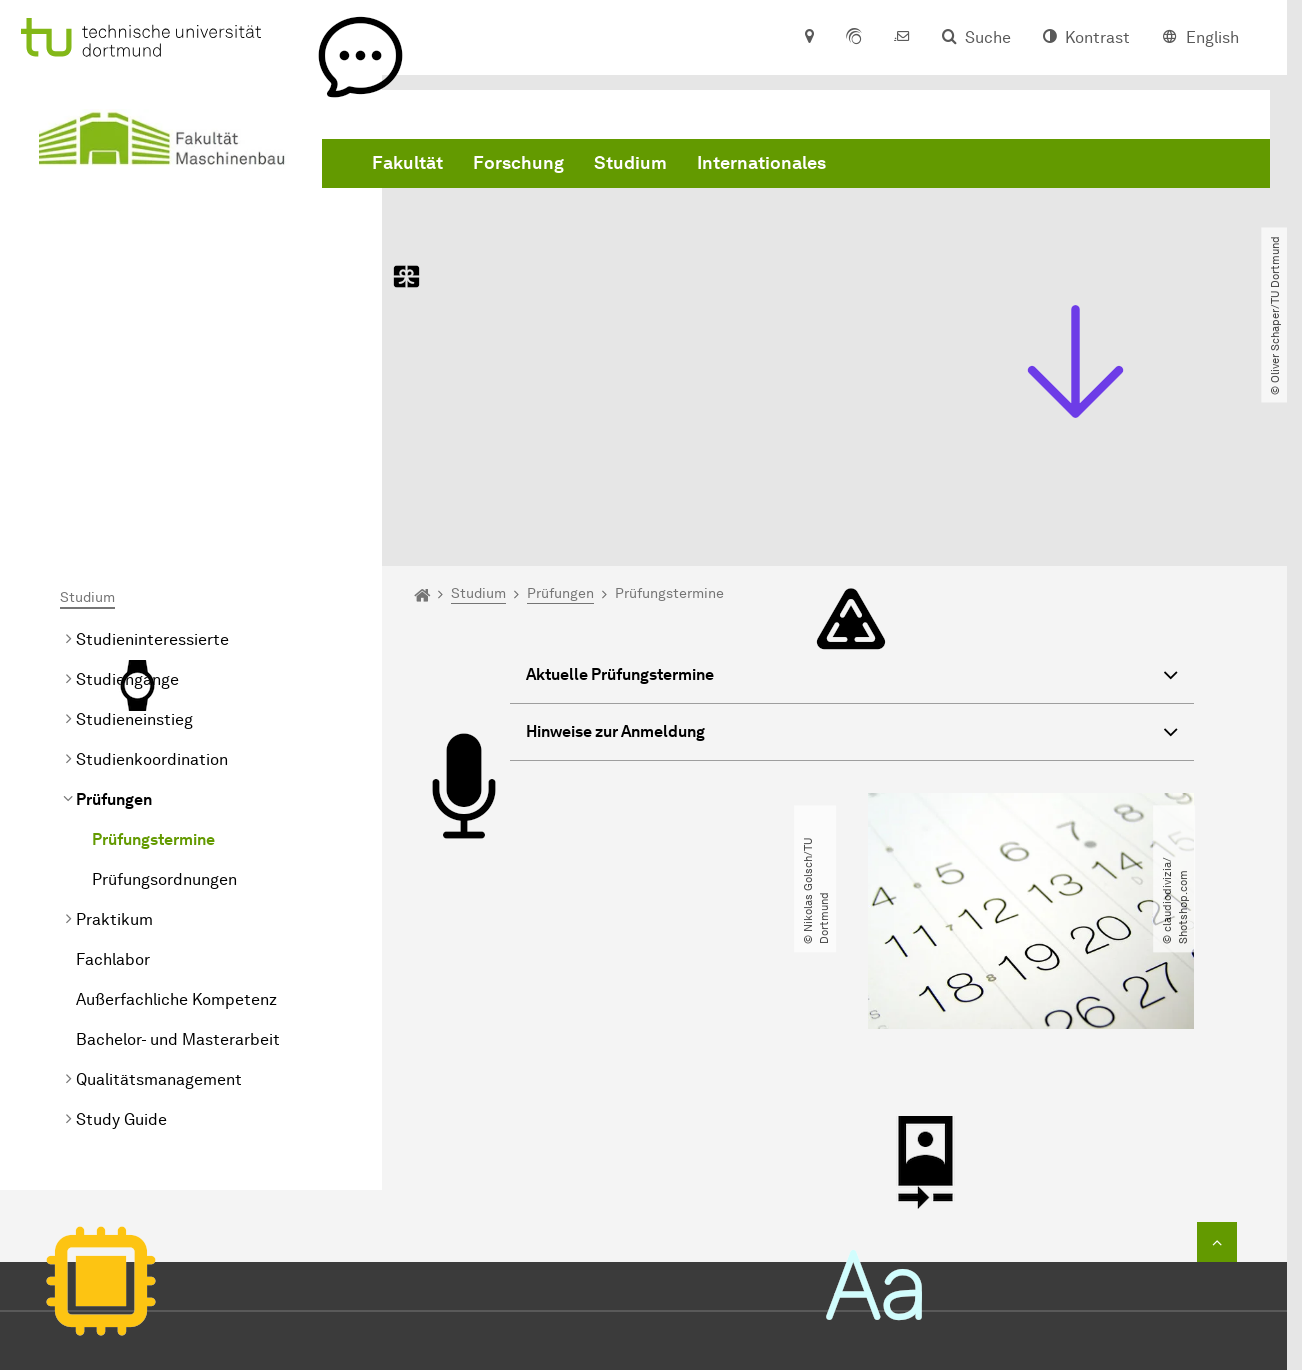 Image resolution: width=1302 pixels, height=1370 pixels. I want to click on open chat or messaging, so click(360, 55).